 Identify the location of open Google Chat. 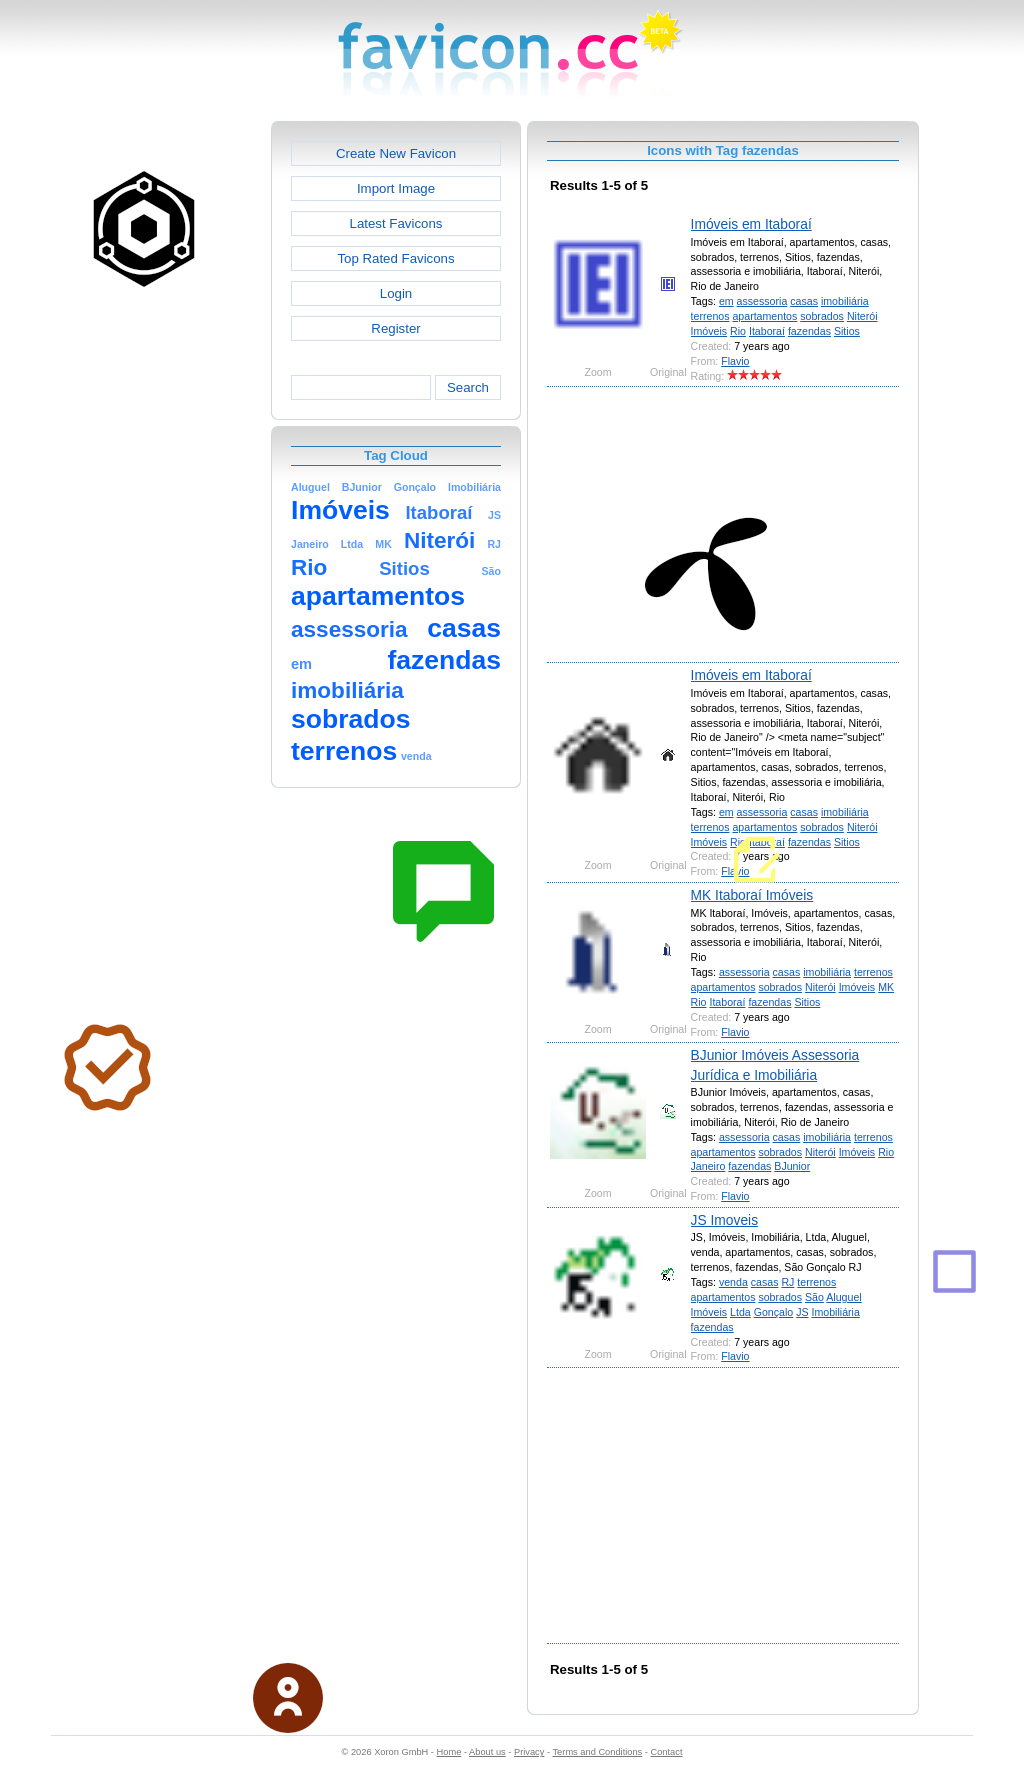
(443, 891).